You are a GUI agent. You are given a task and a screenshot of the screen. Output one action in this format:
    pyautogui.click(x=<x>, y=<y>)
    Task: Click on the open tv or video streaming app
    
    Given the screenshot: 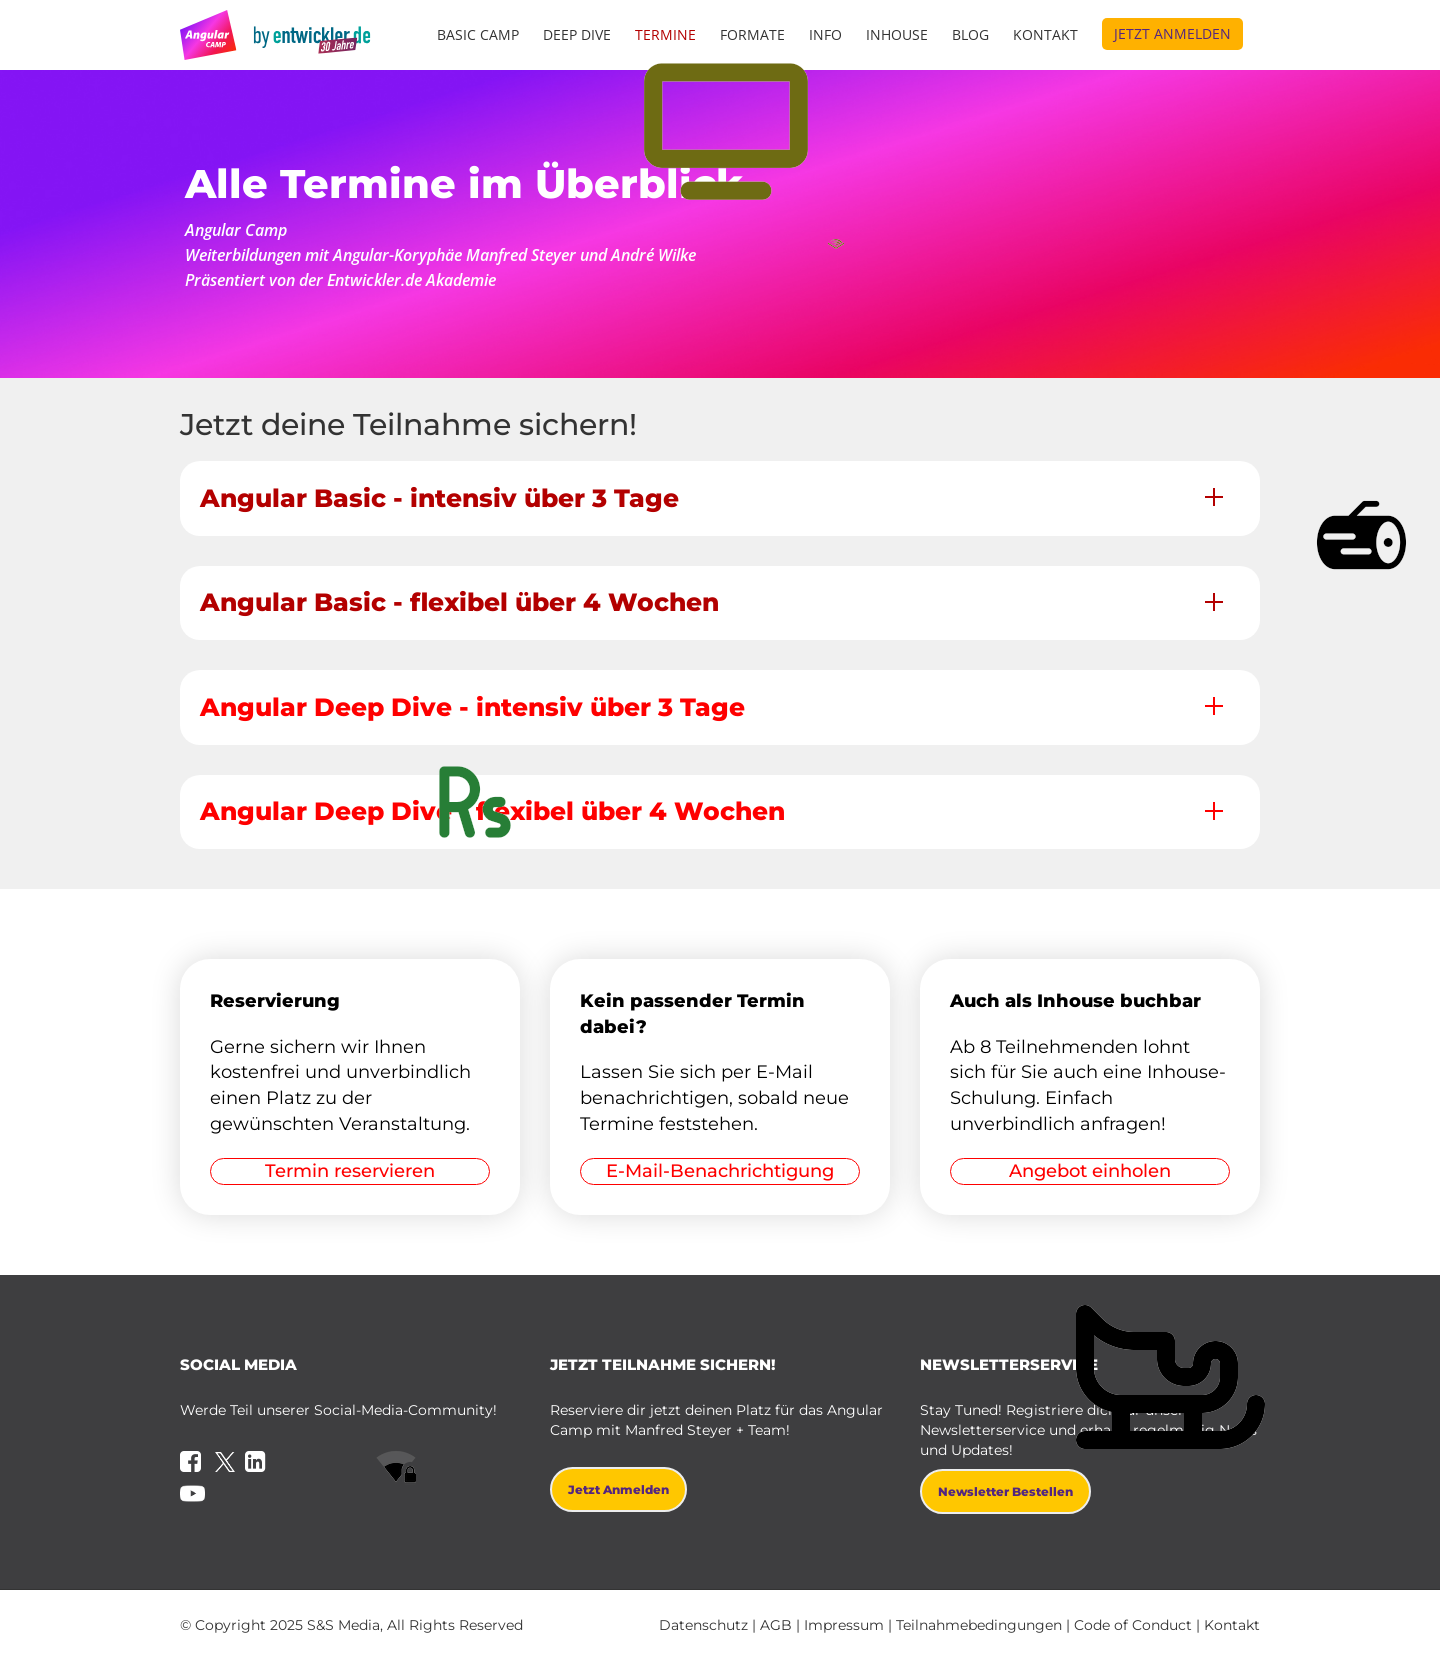 What is the action you would take?
    pyautogui.click(x=726, y=127)
    